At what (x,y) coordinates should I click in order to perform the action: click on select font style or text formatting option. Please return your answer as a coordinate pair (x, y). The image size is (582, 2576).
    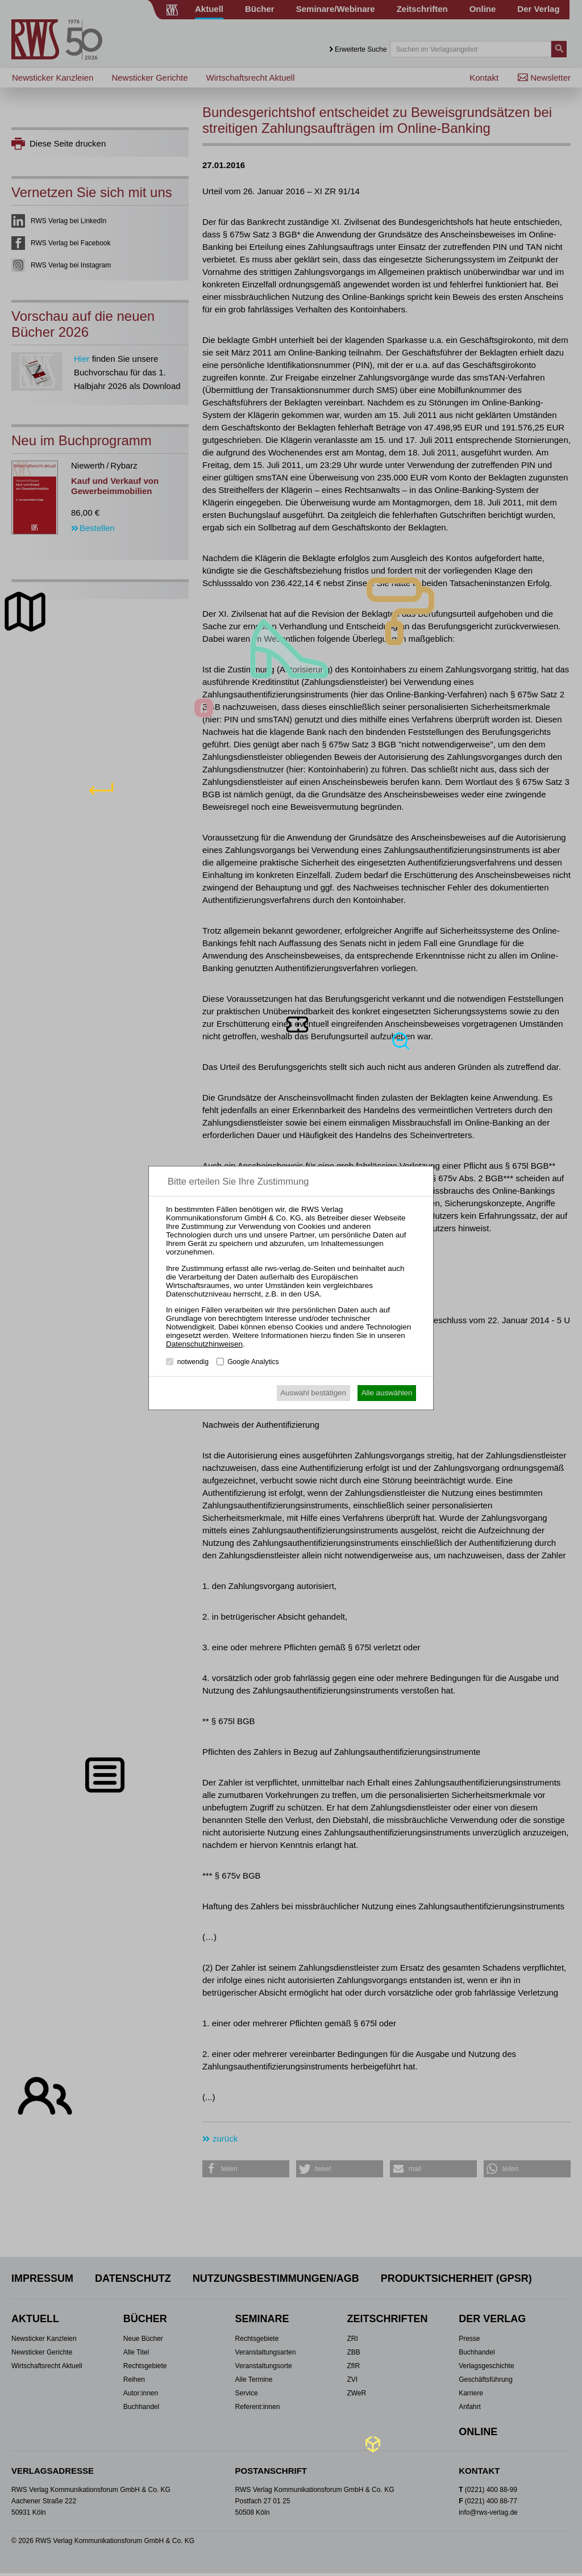
    Looking at the image, I should click on (203, 708).